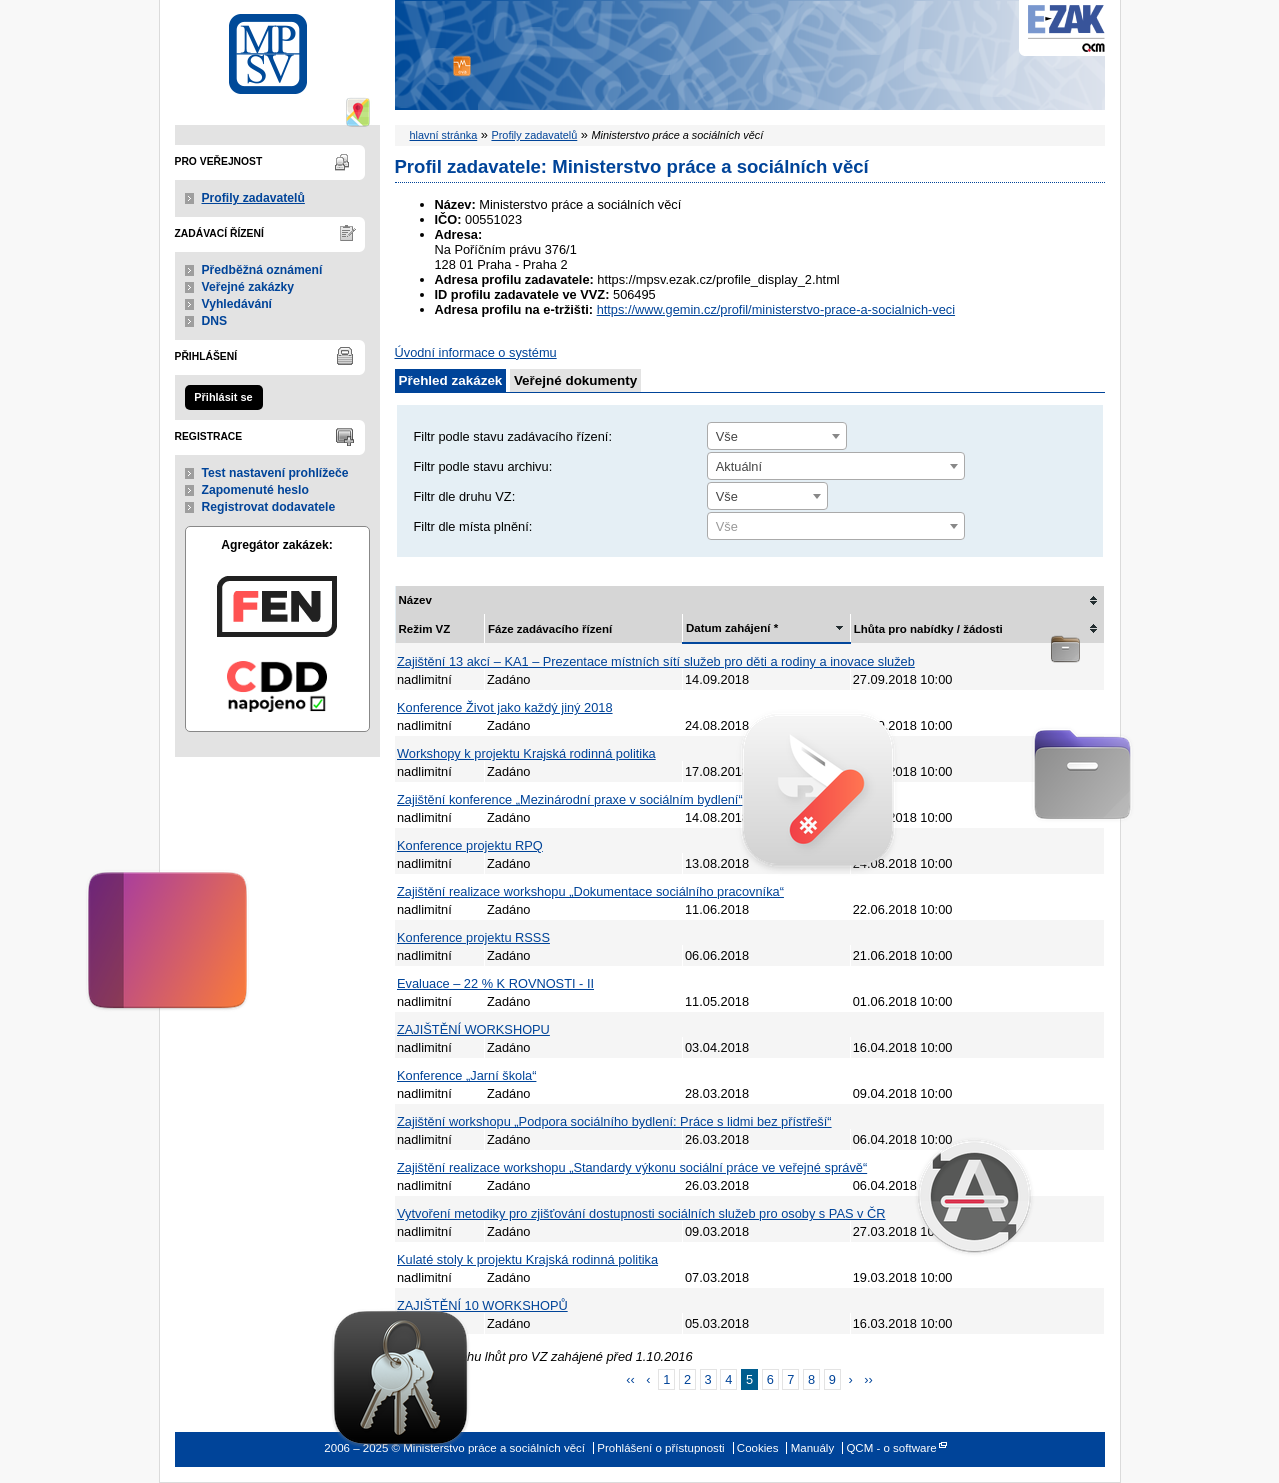 This screenshot has height=1483, width=1279. I want to click on open keychain access to manage saved passwords, so click(400, 1377).